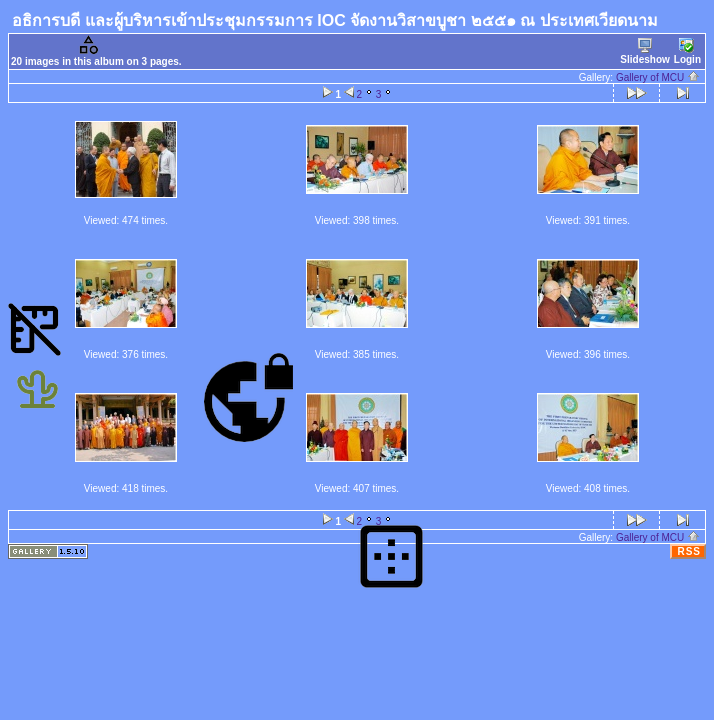  What do you see at coordinates (34, 329) in the screenshot?
I see `disable measurement tools` at bounding box center [34, 329].